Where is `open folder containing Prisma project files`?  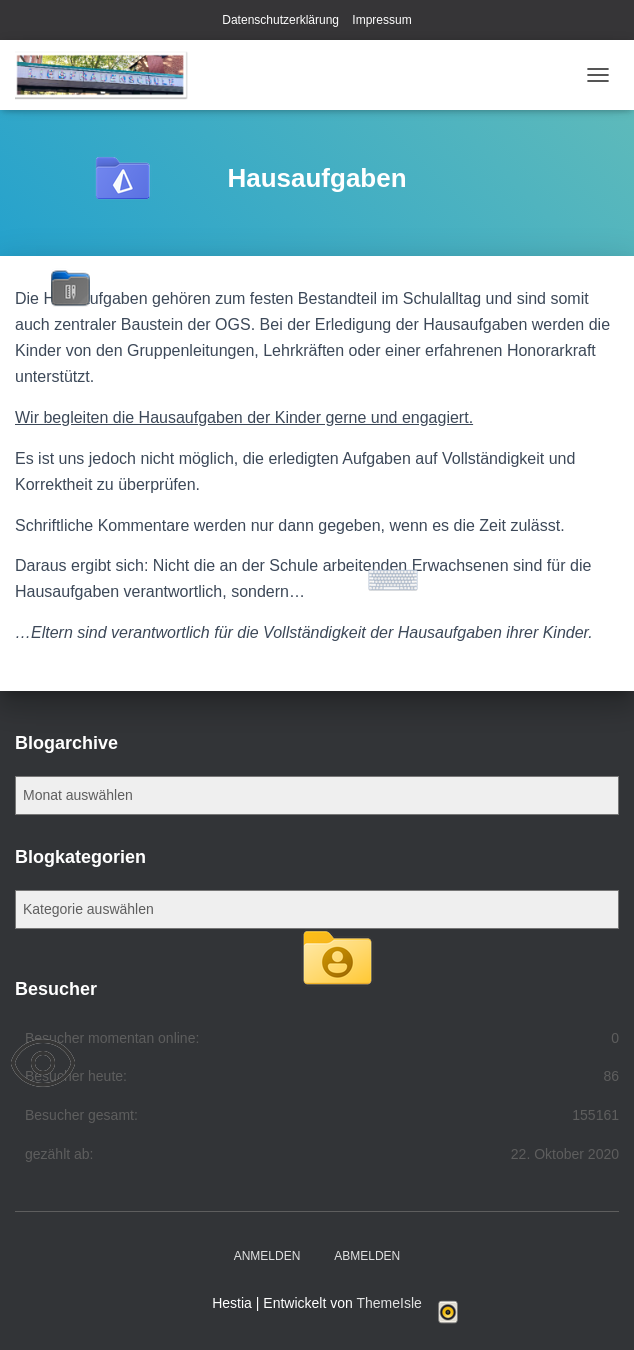 open folder containing Prisma project files is located at coordinates (122, 179).